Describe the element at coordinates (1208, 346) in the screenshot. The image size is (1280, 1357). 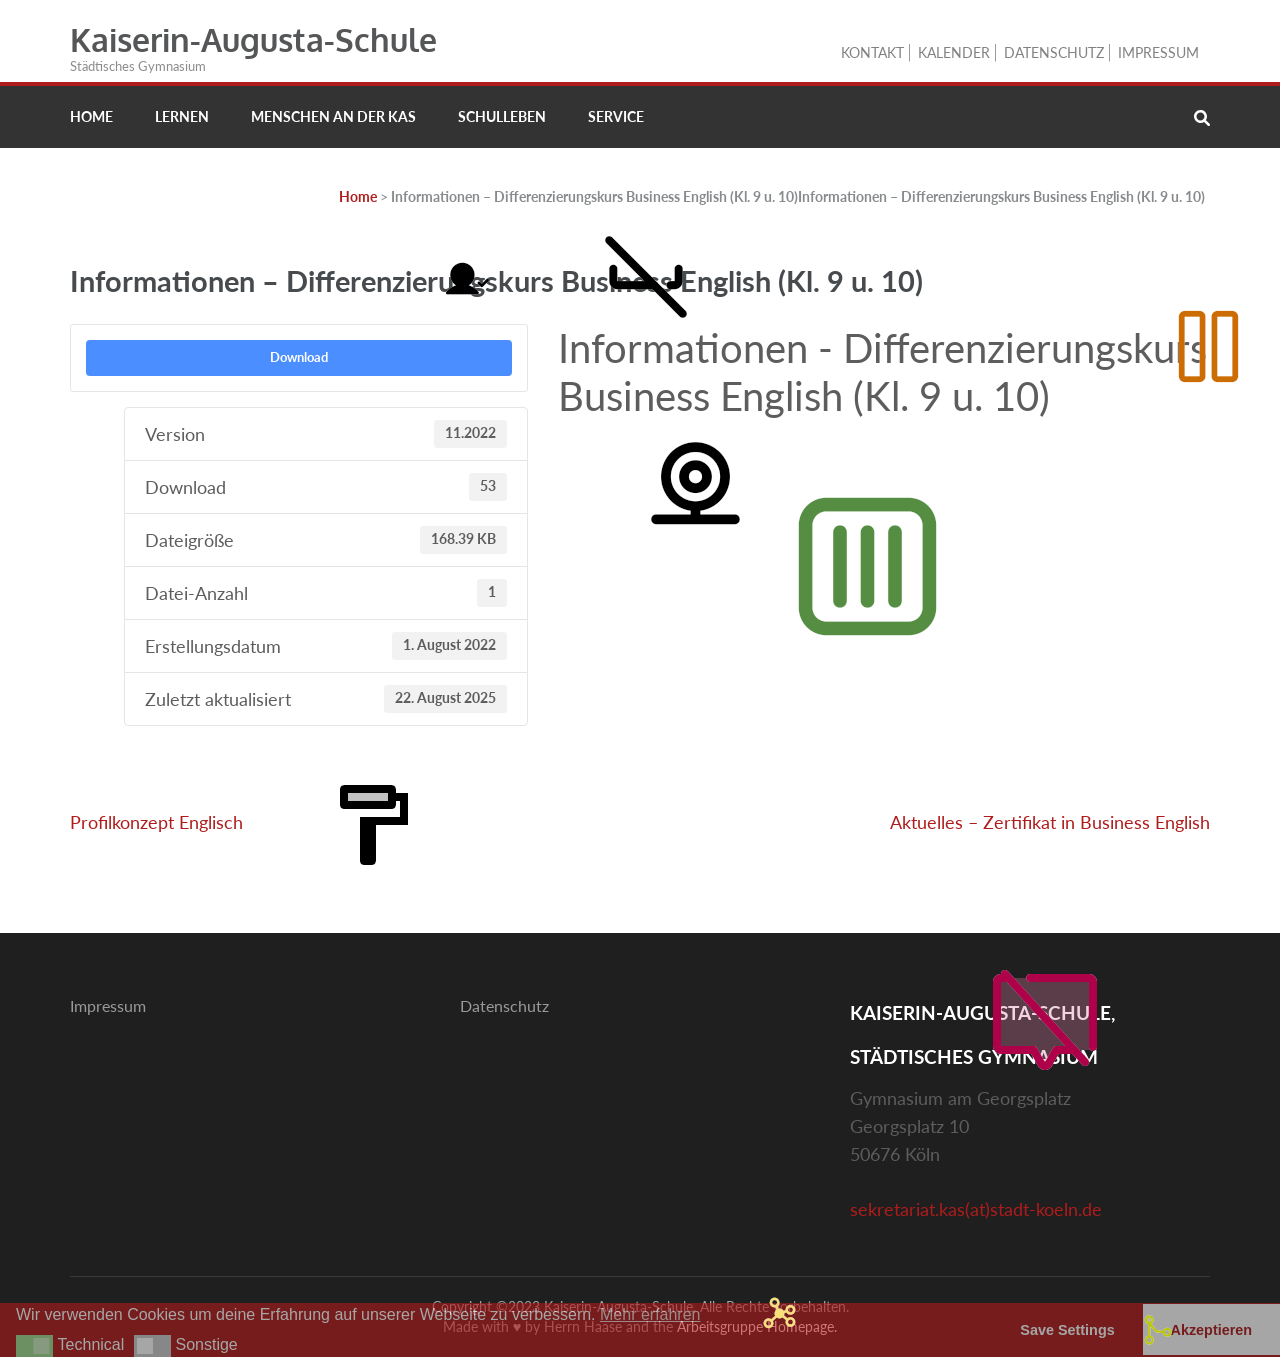
I see `switch to column view layout` at that location.